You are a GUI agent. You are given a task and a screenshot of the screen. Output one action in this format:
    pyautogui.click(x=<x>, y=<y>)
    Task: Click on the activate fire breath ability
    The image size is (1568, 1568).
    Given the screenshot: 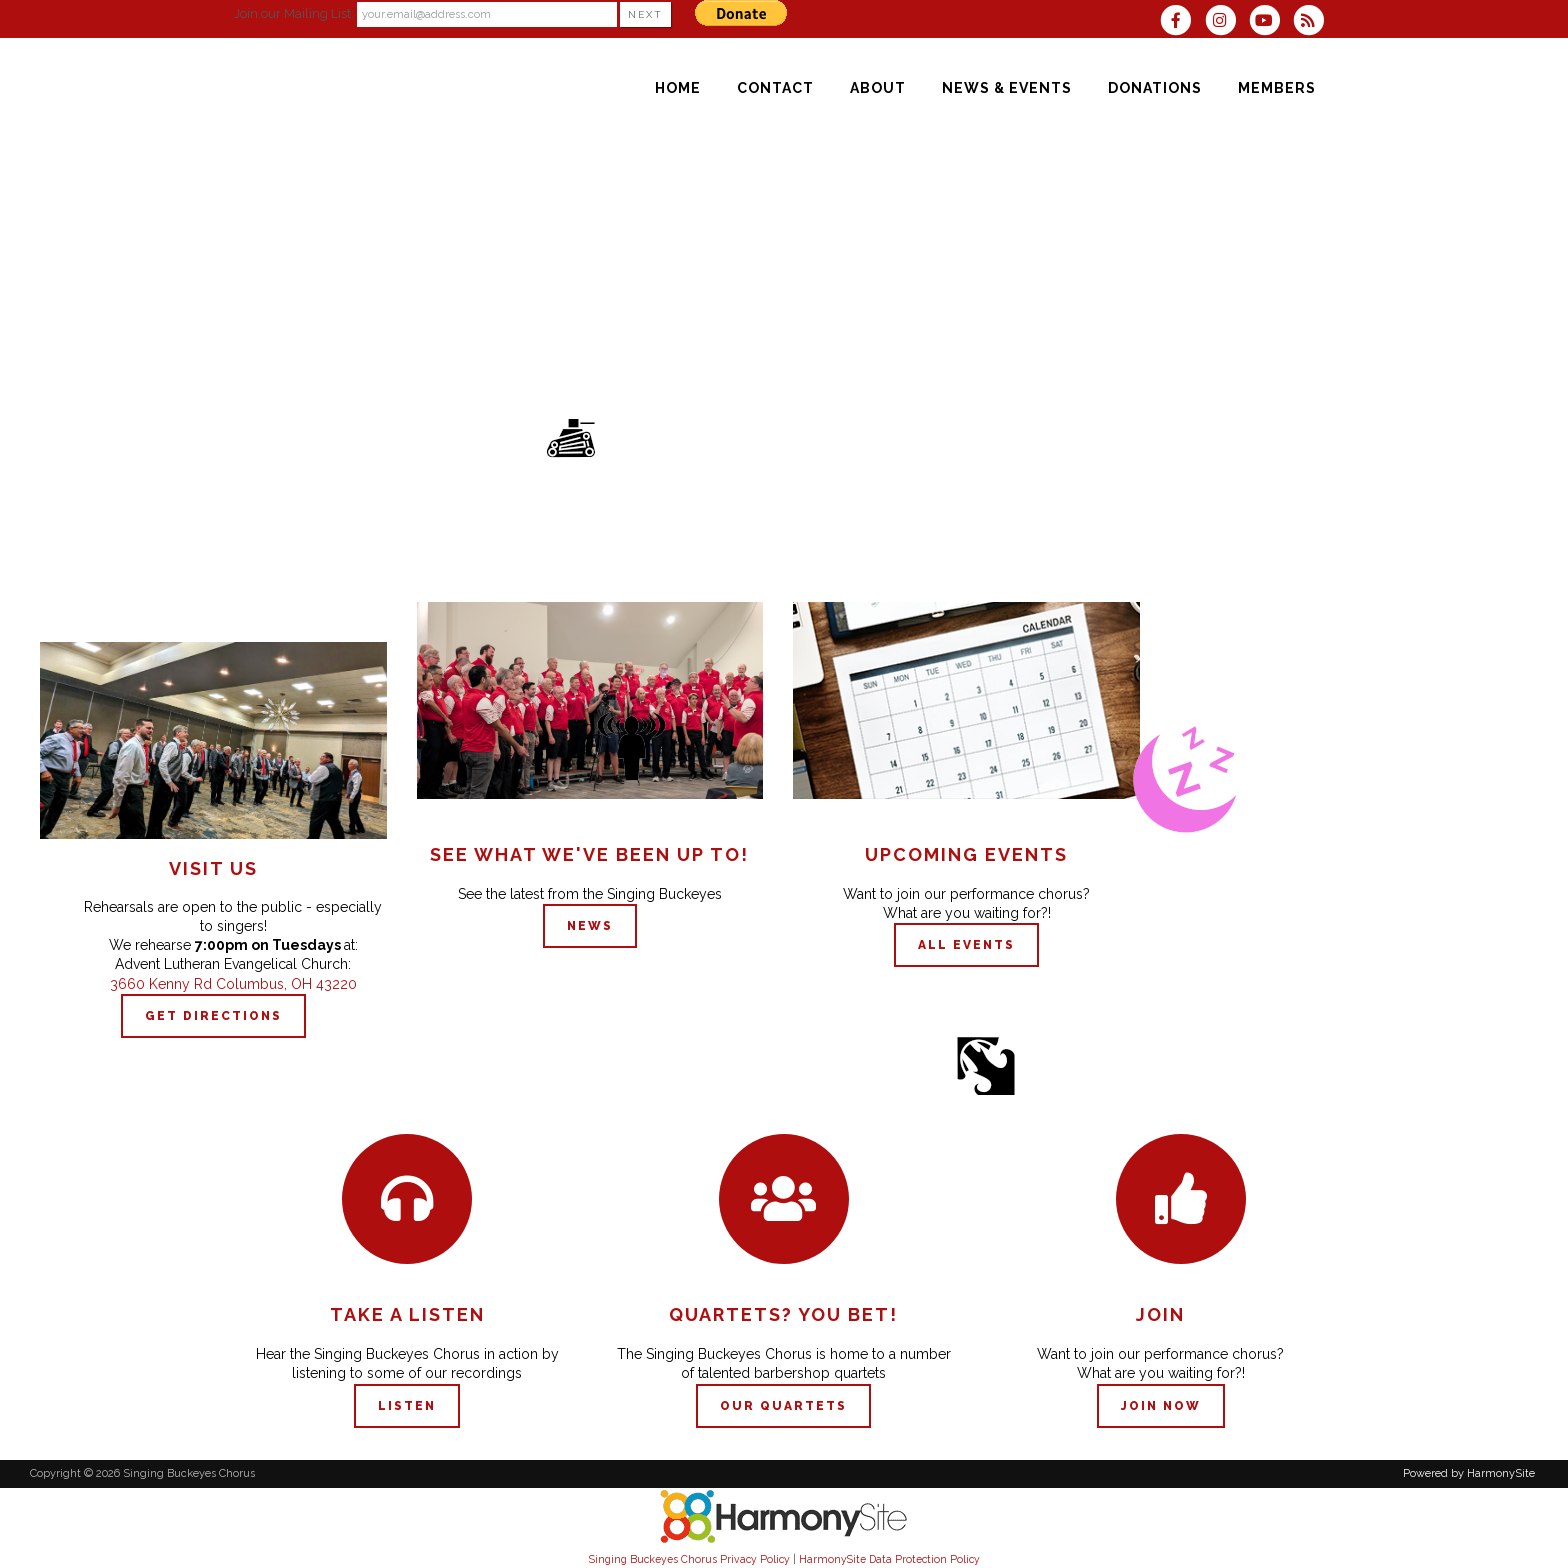 What is the action you would take?
    pyautogui.click(x=986, y=1066)
    